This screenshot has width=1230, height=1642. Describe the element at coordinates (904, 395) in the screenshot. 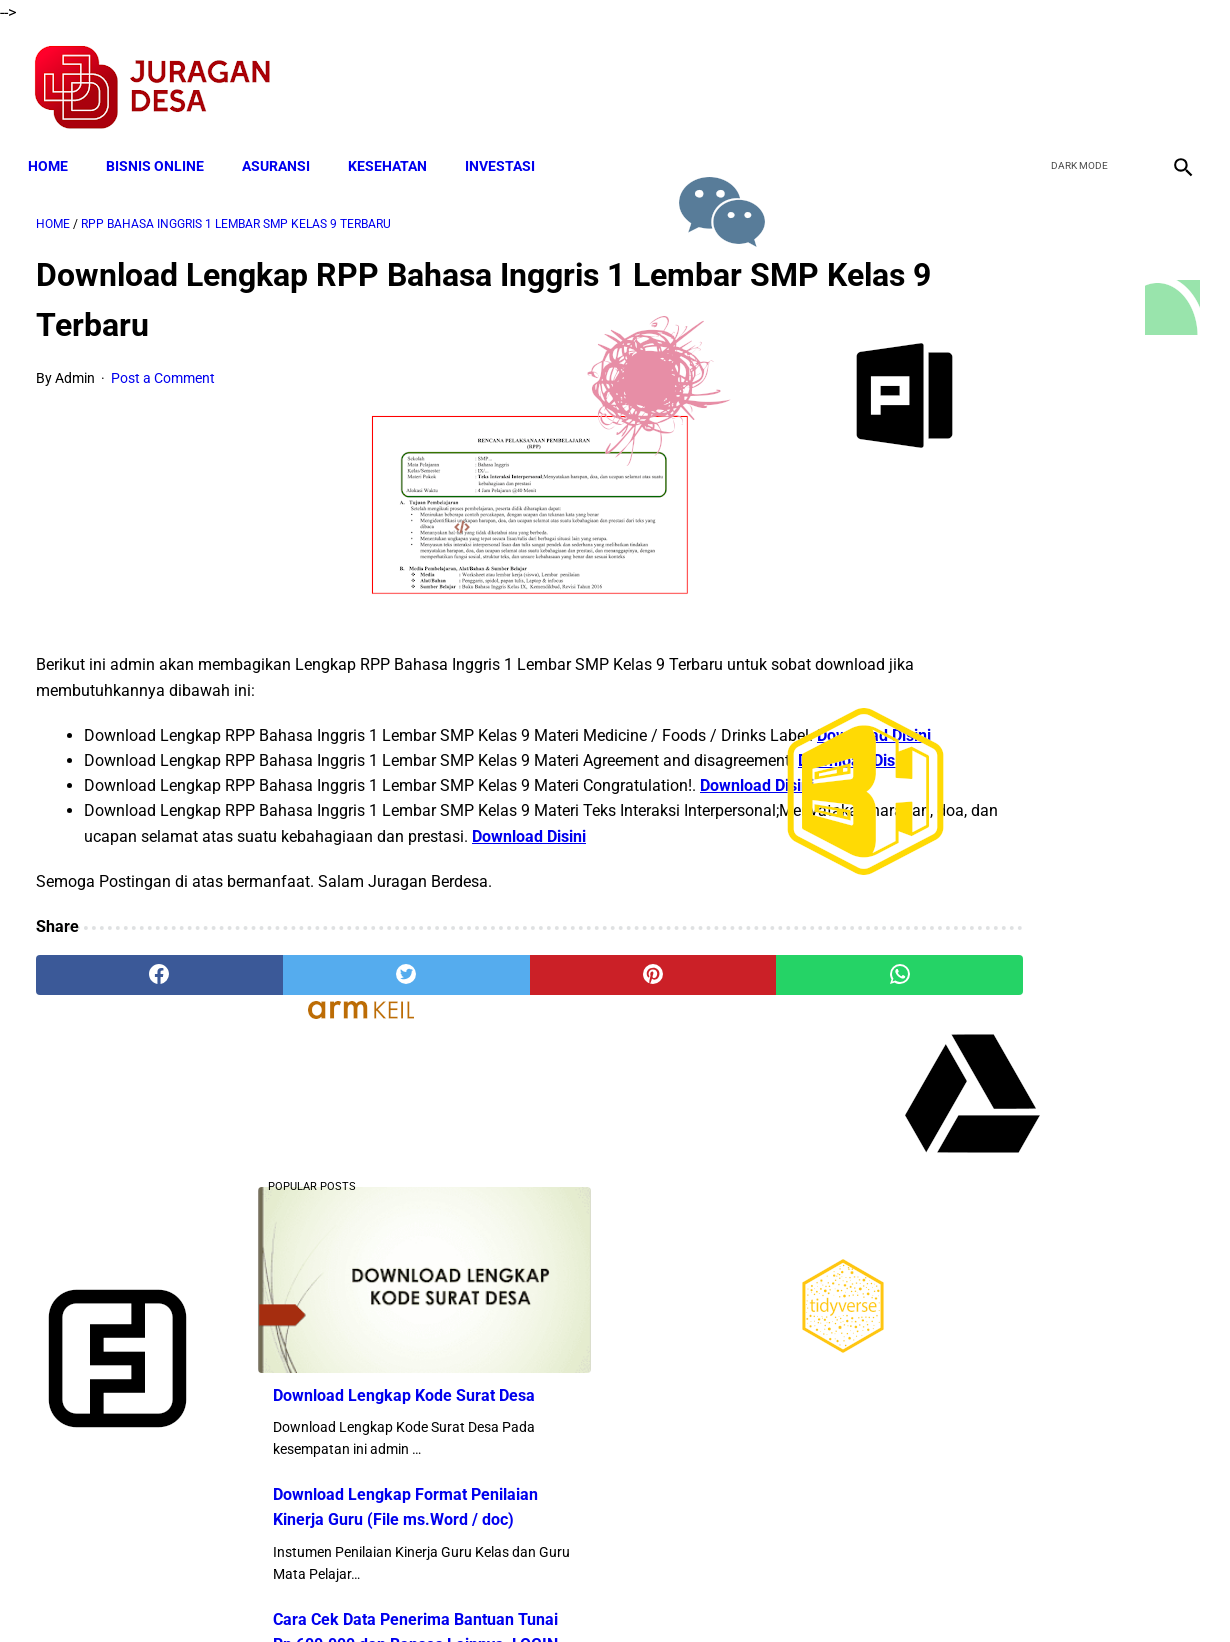

I see `open a PowerPoint presentation file` at that location.